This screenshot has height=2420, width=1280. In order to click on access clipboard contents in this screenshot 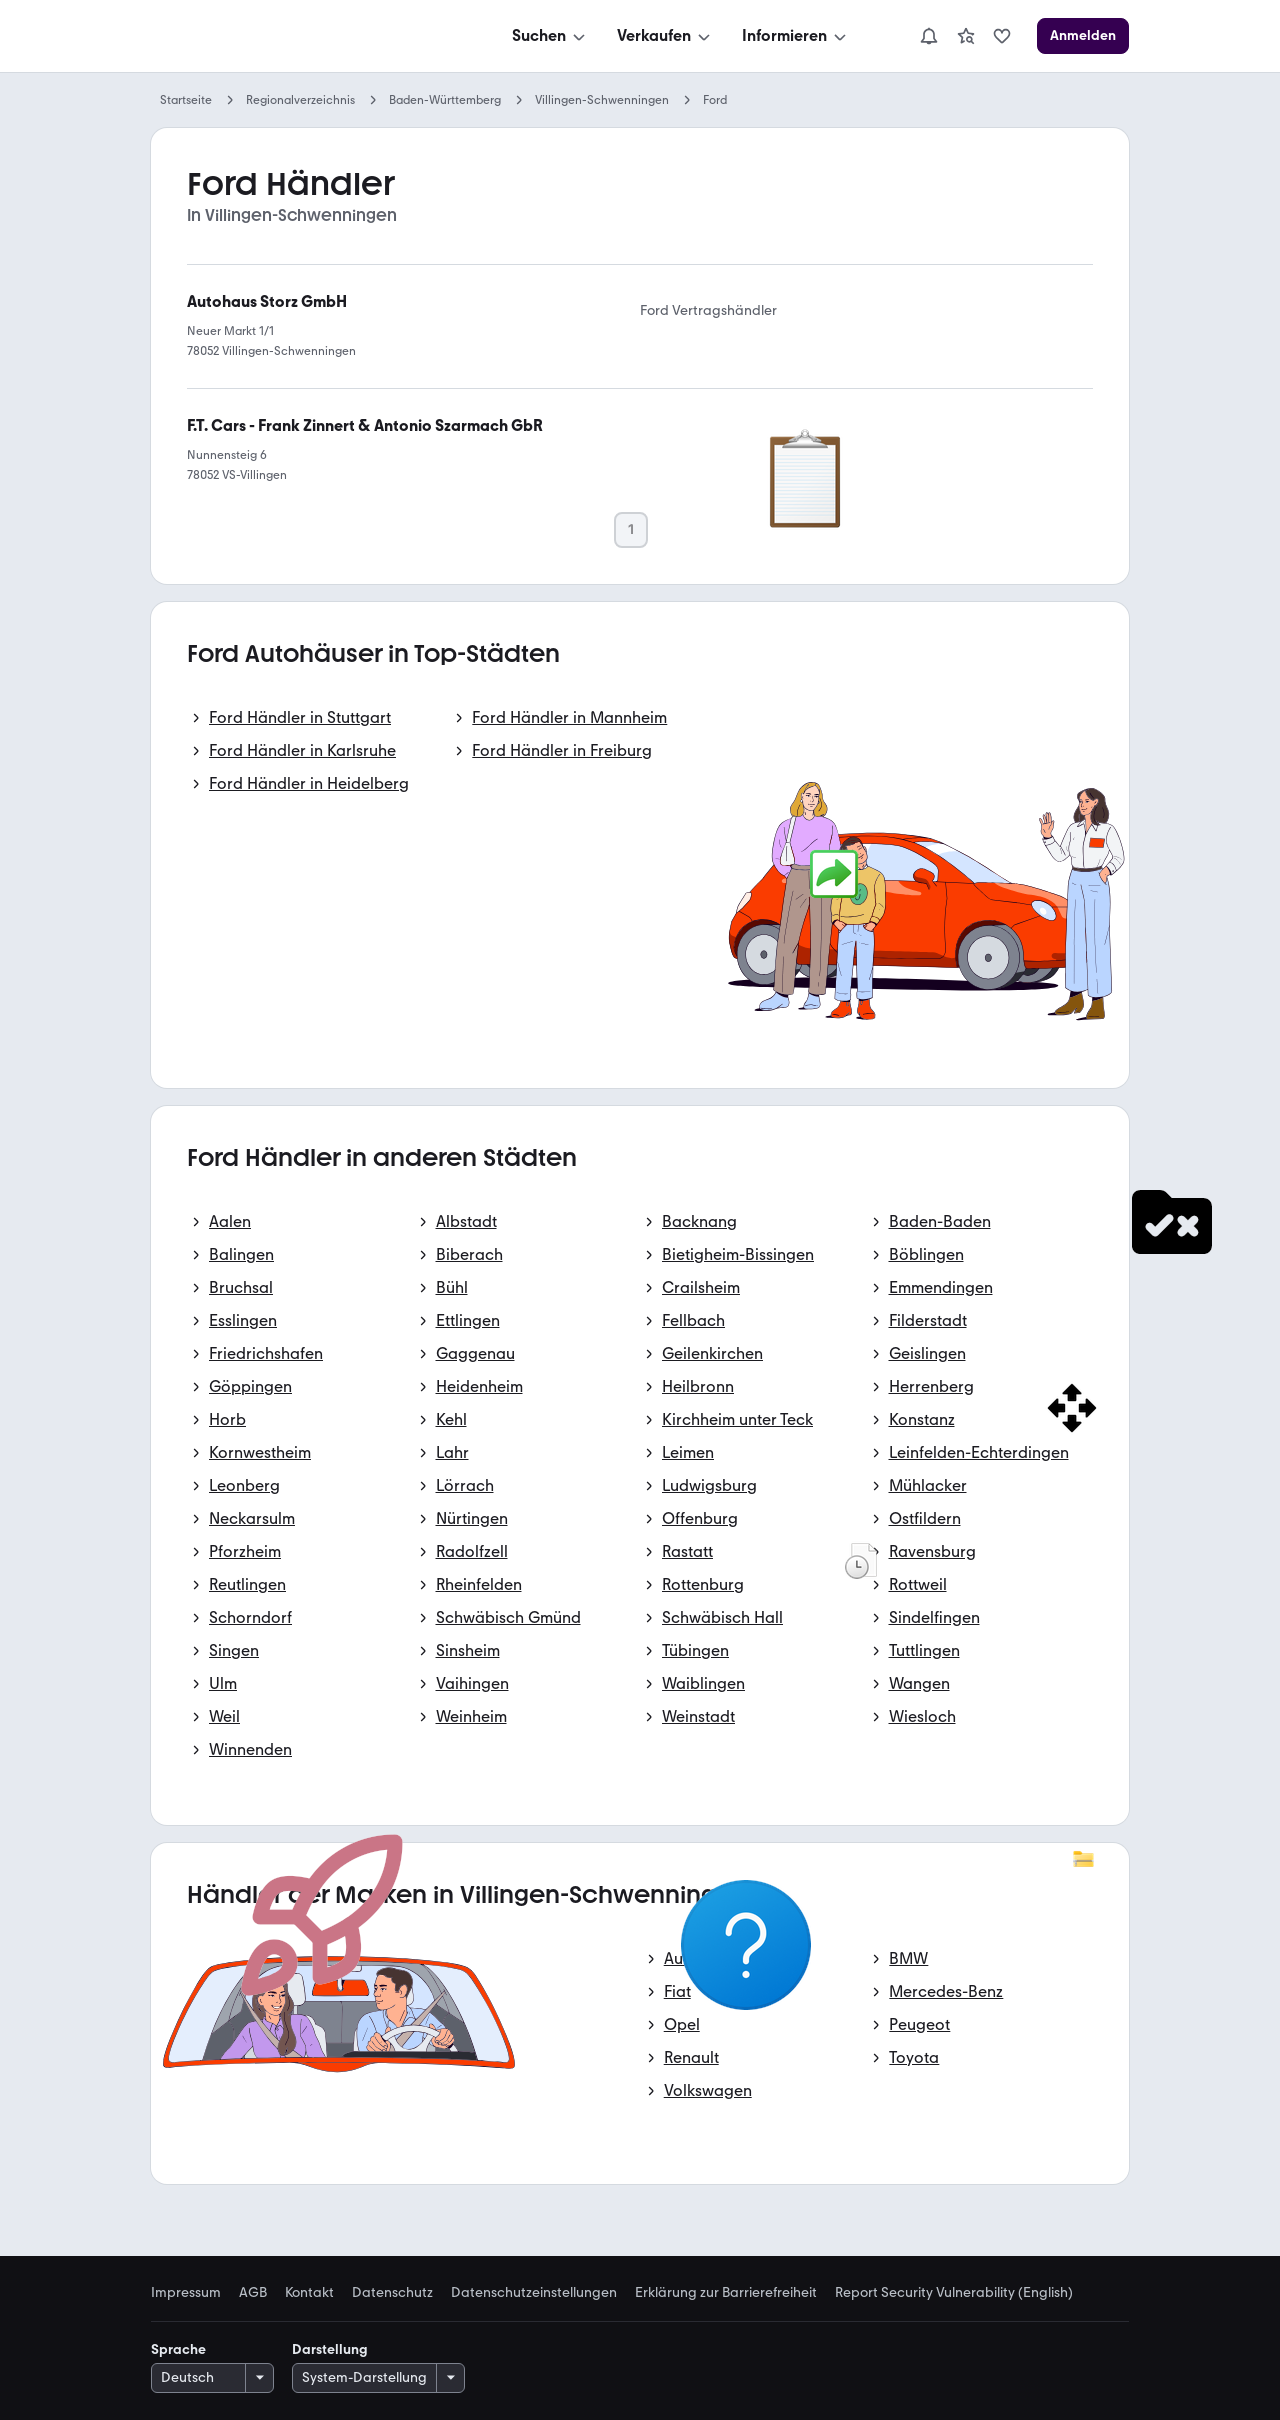, I will do `click(805, 479)`.